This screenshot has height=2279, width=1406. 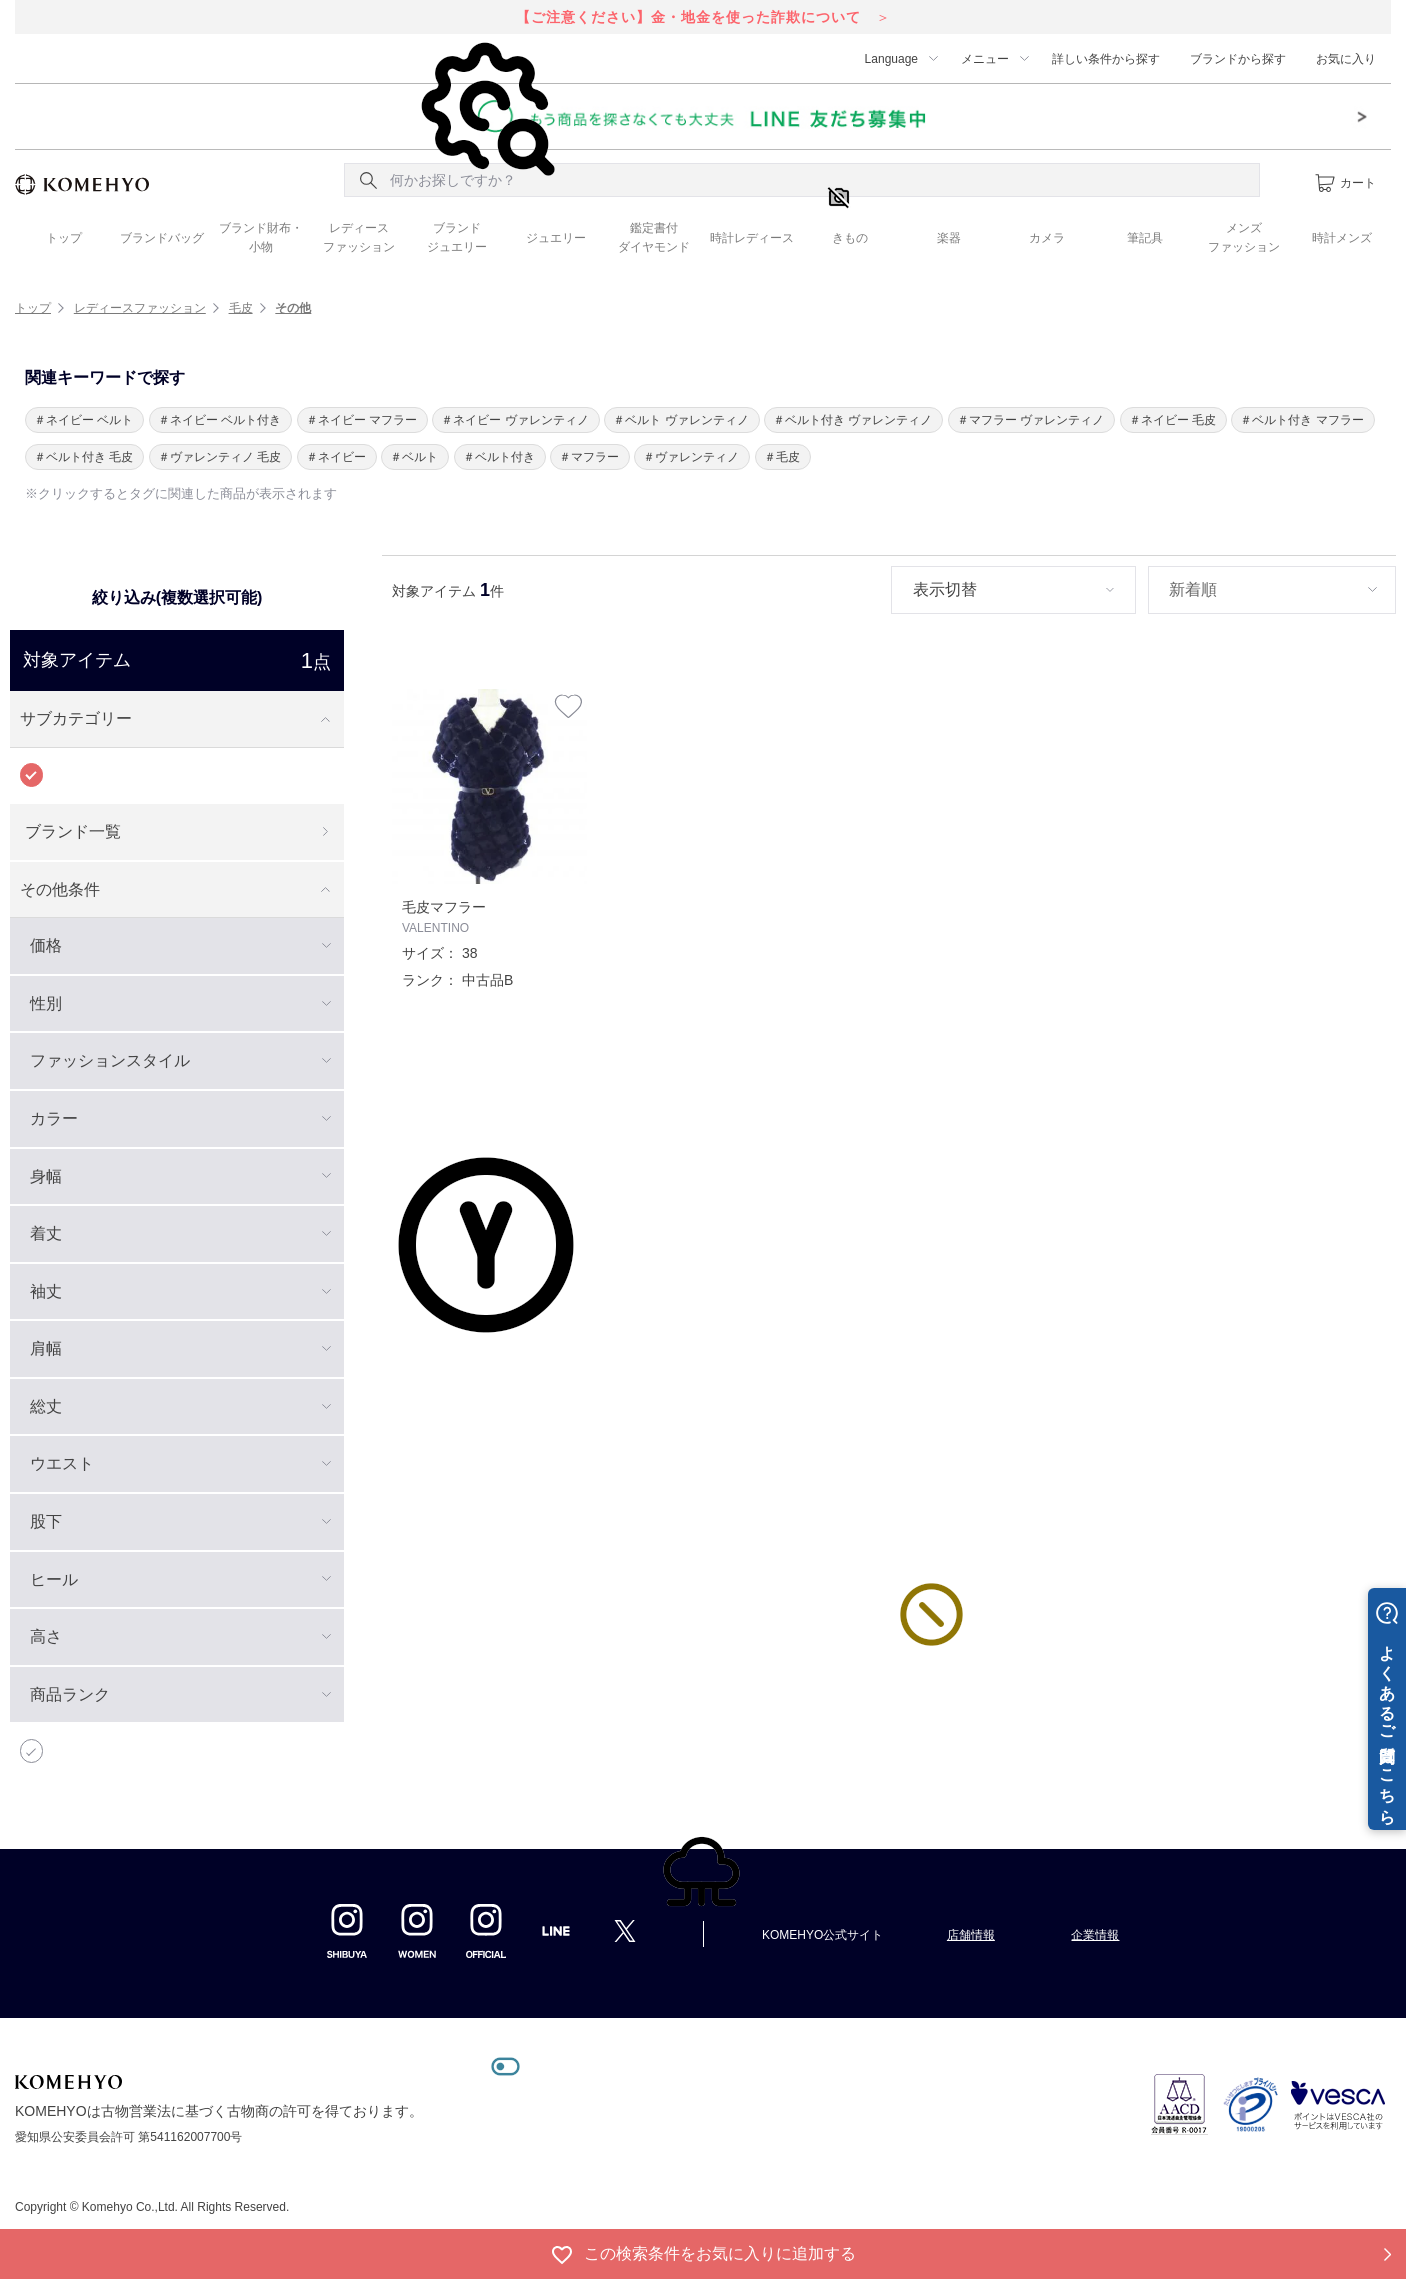 What do you see at coordinates (486, 1245) in the screenshot?
I see `indicates items or options starting with letter Y` at bounding box center [486, 1245].